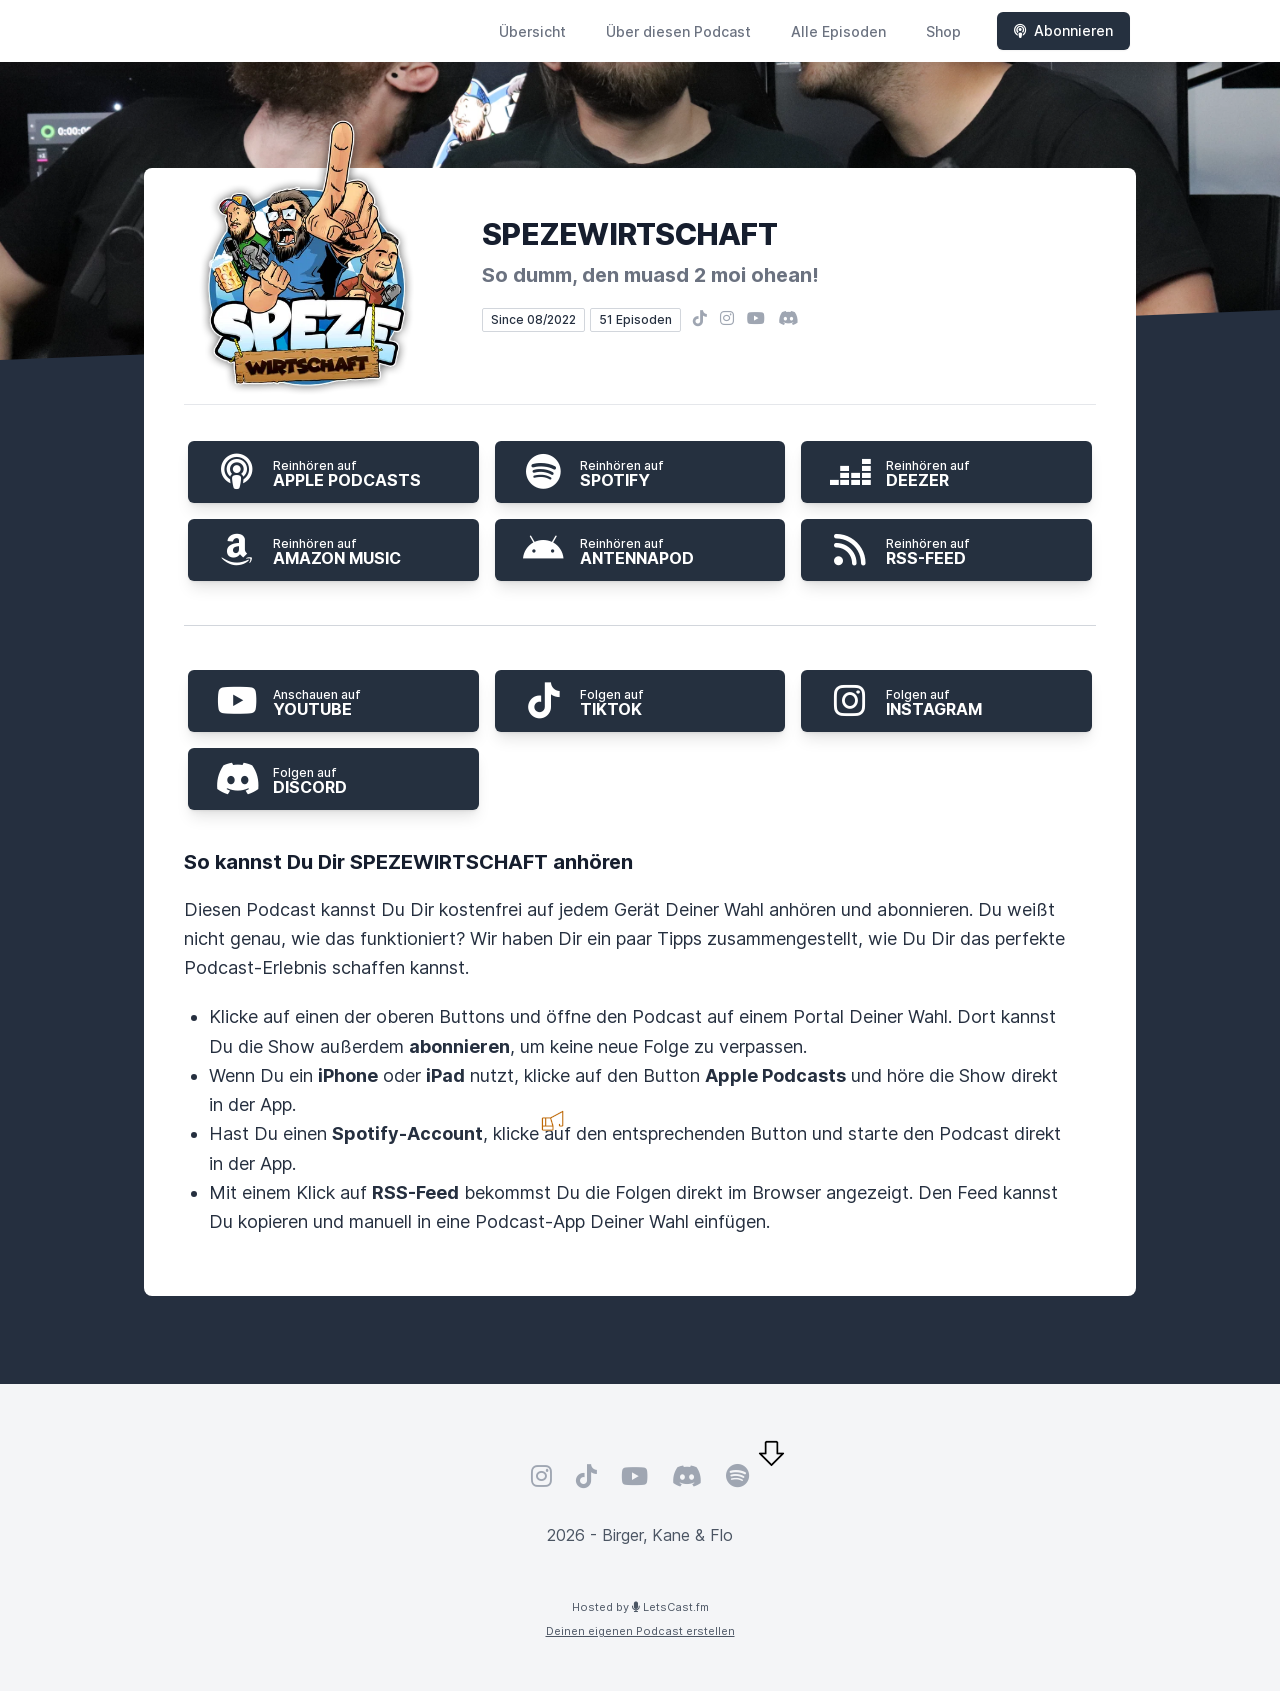  What do you see at coordinates (553, 1122) in the screenshot?
I see `construction or building-related feature` at bounding box center [553, 1122].